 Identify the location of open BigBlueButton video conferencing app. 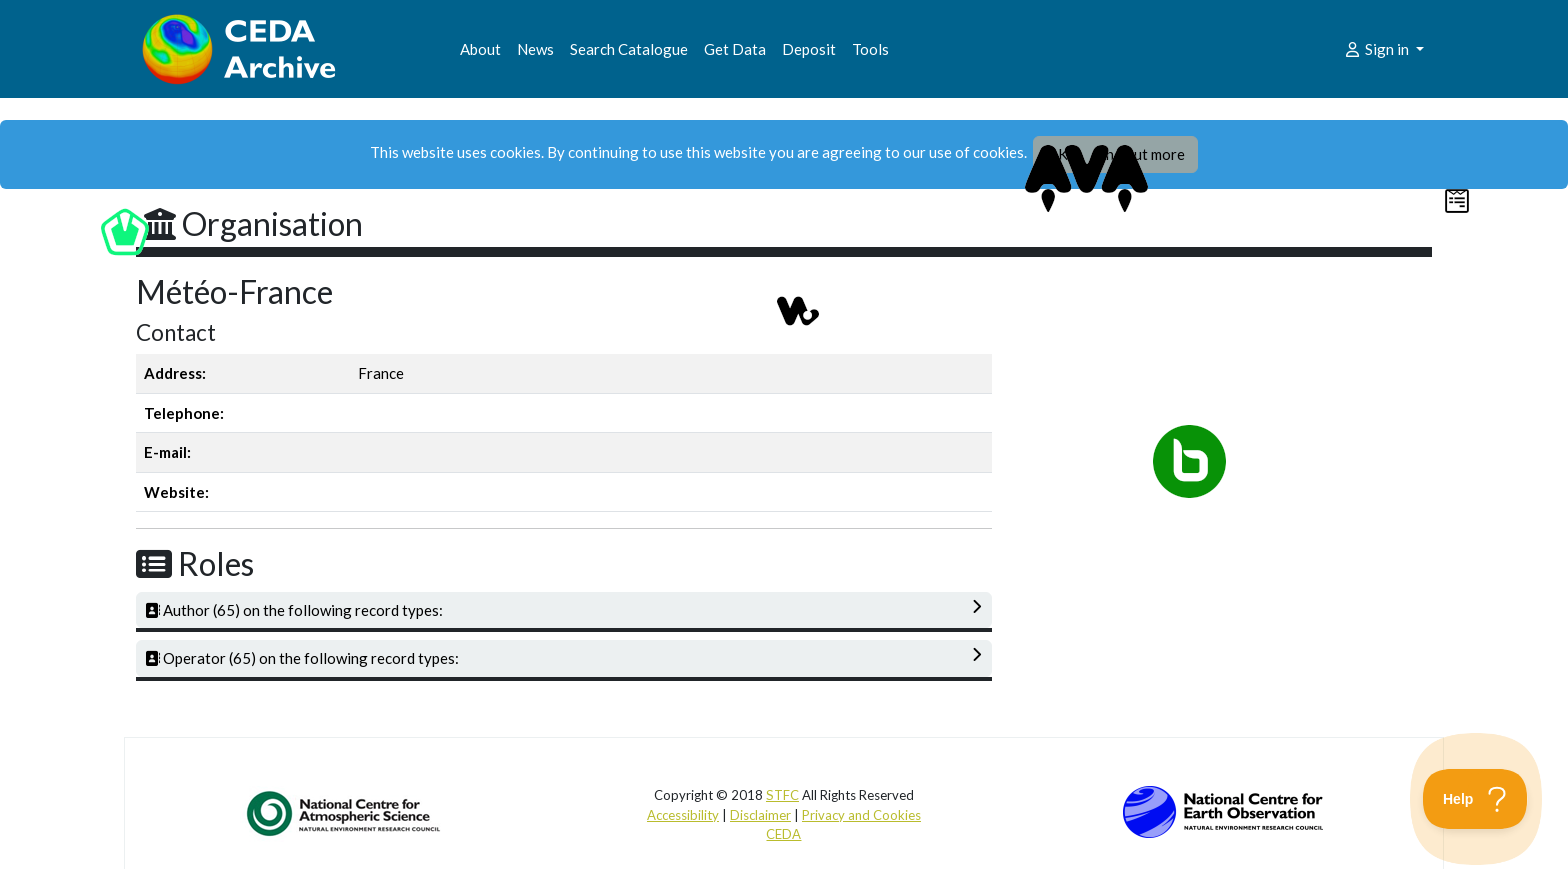
(1189, 461).